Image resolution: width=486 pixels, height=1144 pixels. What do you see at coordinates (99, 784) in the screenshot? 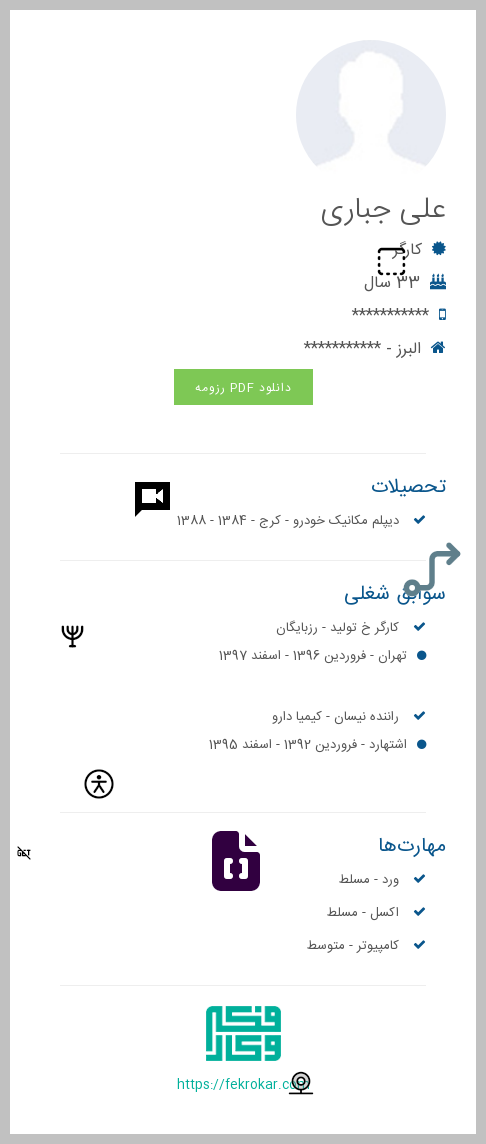
I see `view user profile` at bounding box center [99, 784].